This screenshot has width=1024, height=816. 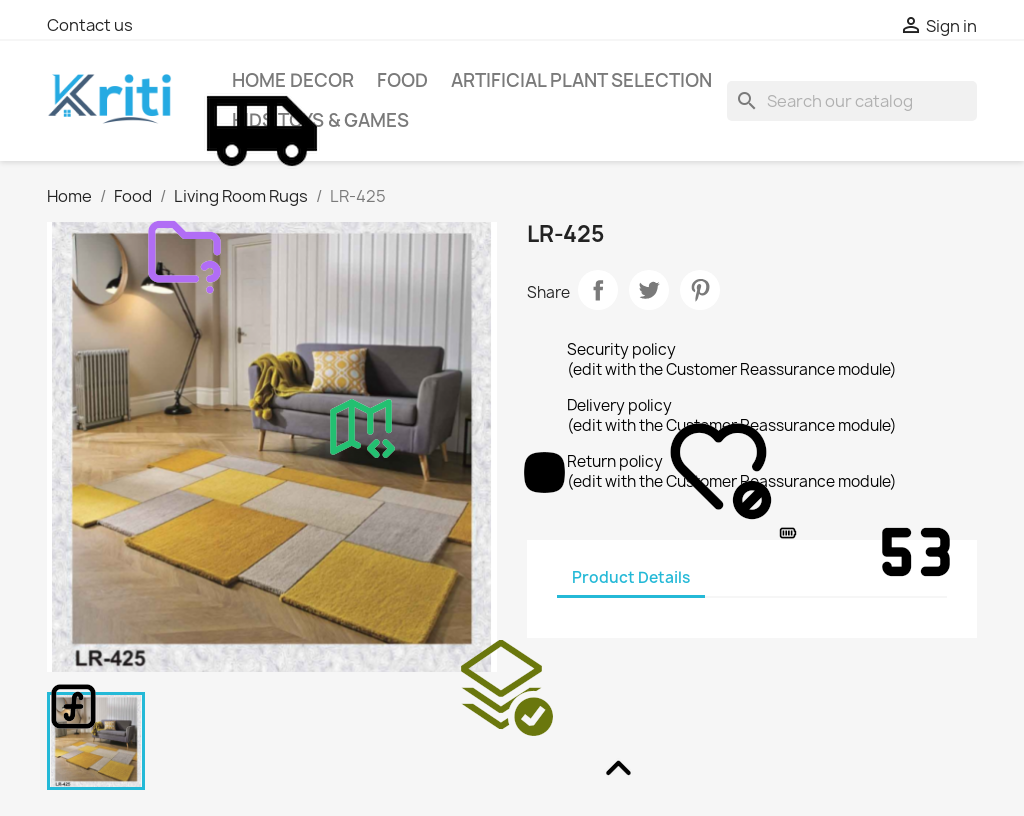 I want to click on view active layers in the editor, so click(x=501, y=684).